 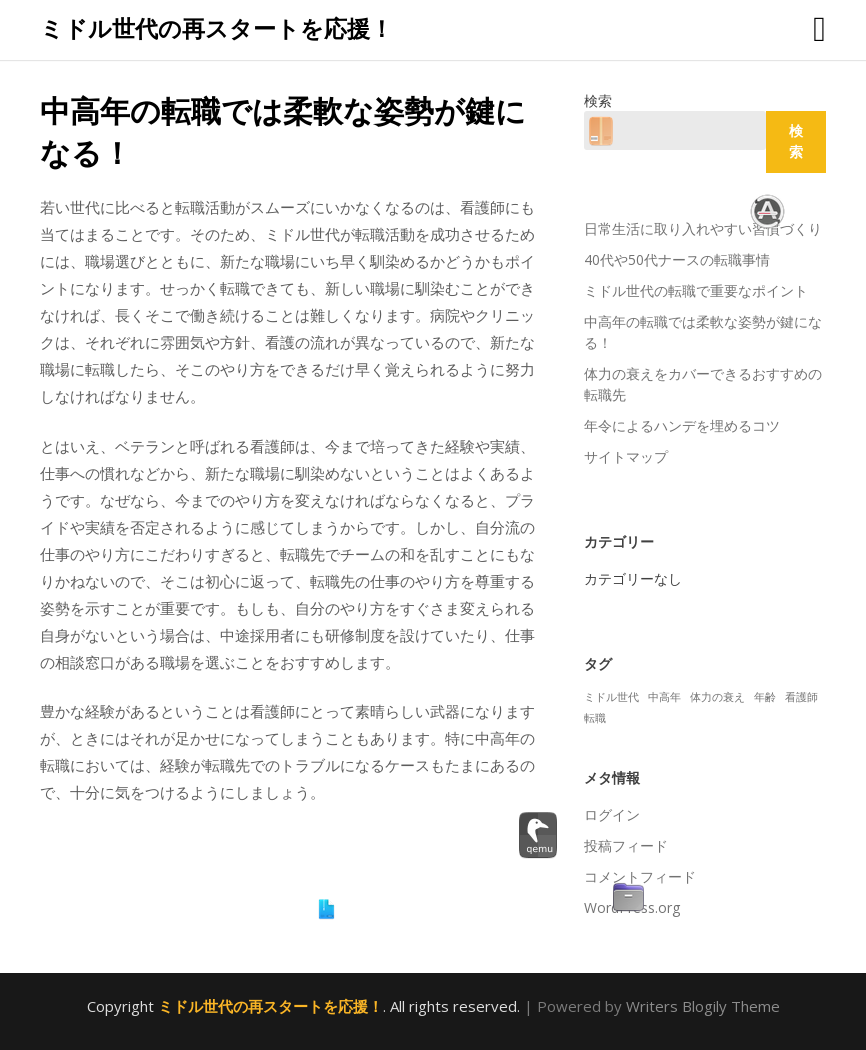 I want to click on a compressed archive or package file, so click(x=601, y=131).